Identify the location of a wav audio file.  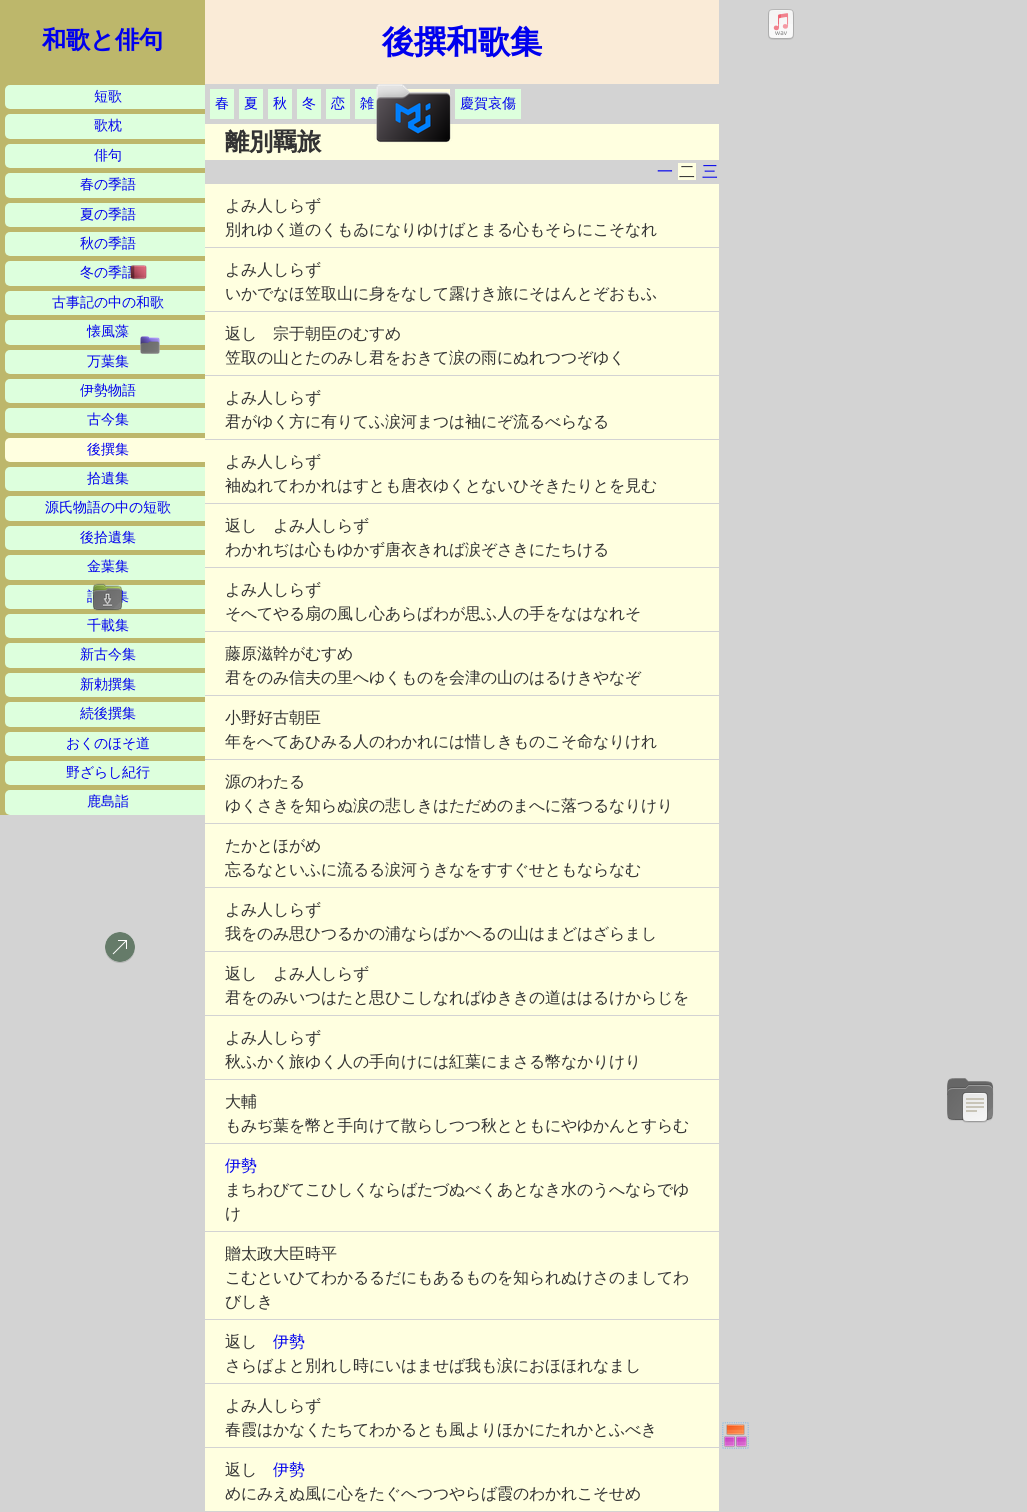
(781, 24).